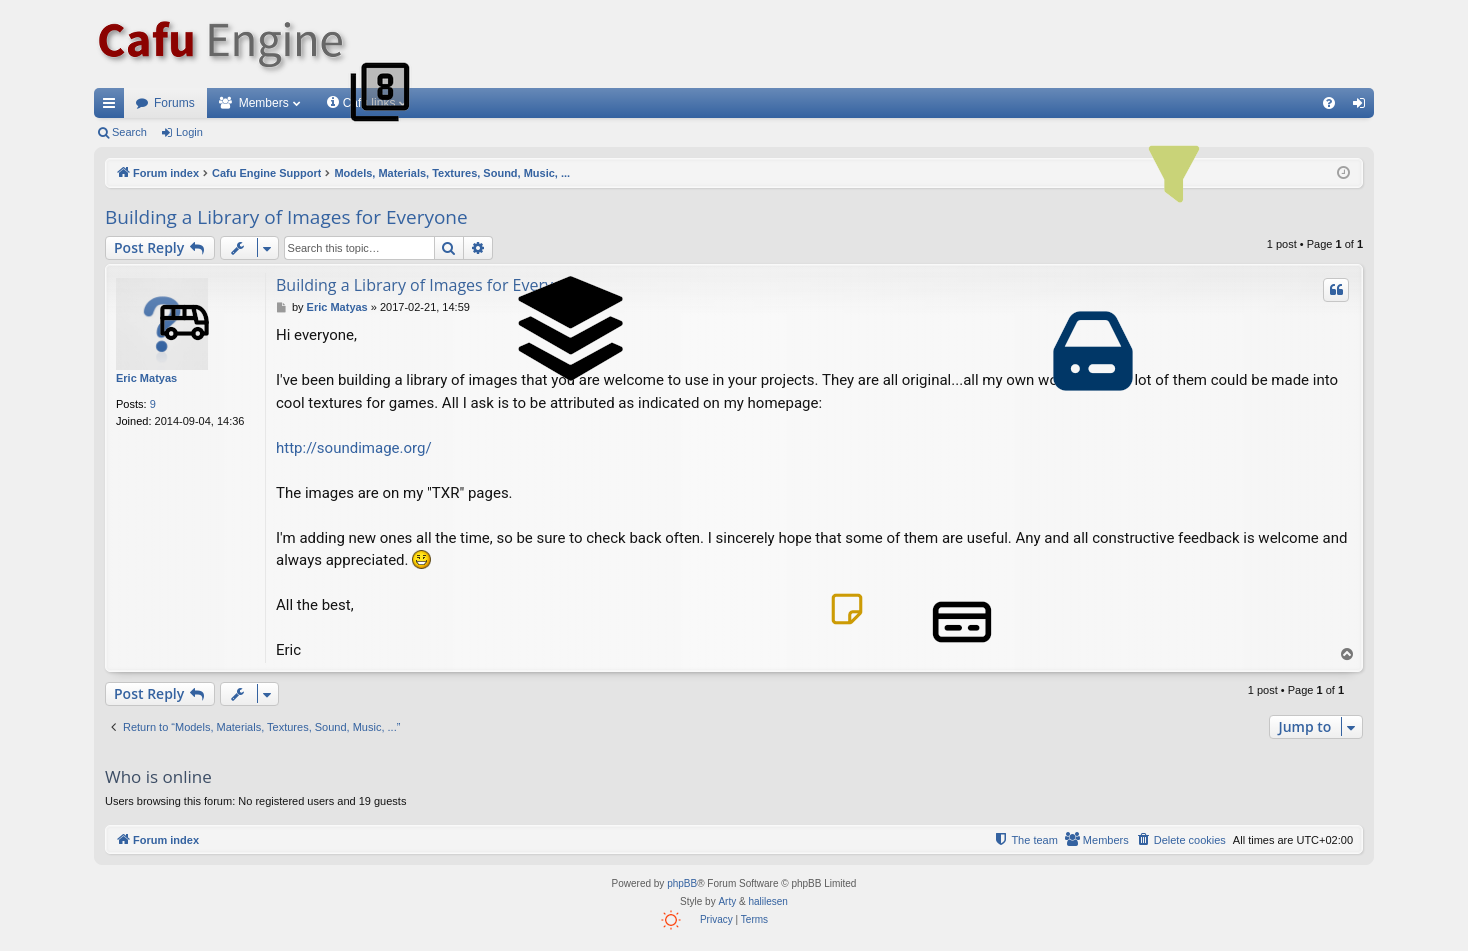 Image resolution: width=1468 pixels, height=951 pixels. I want to click on create a new note, so click(847, 609).